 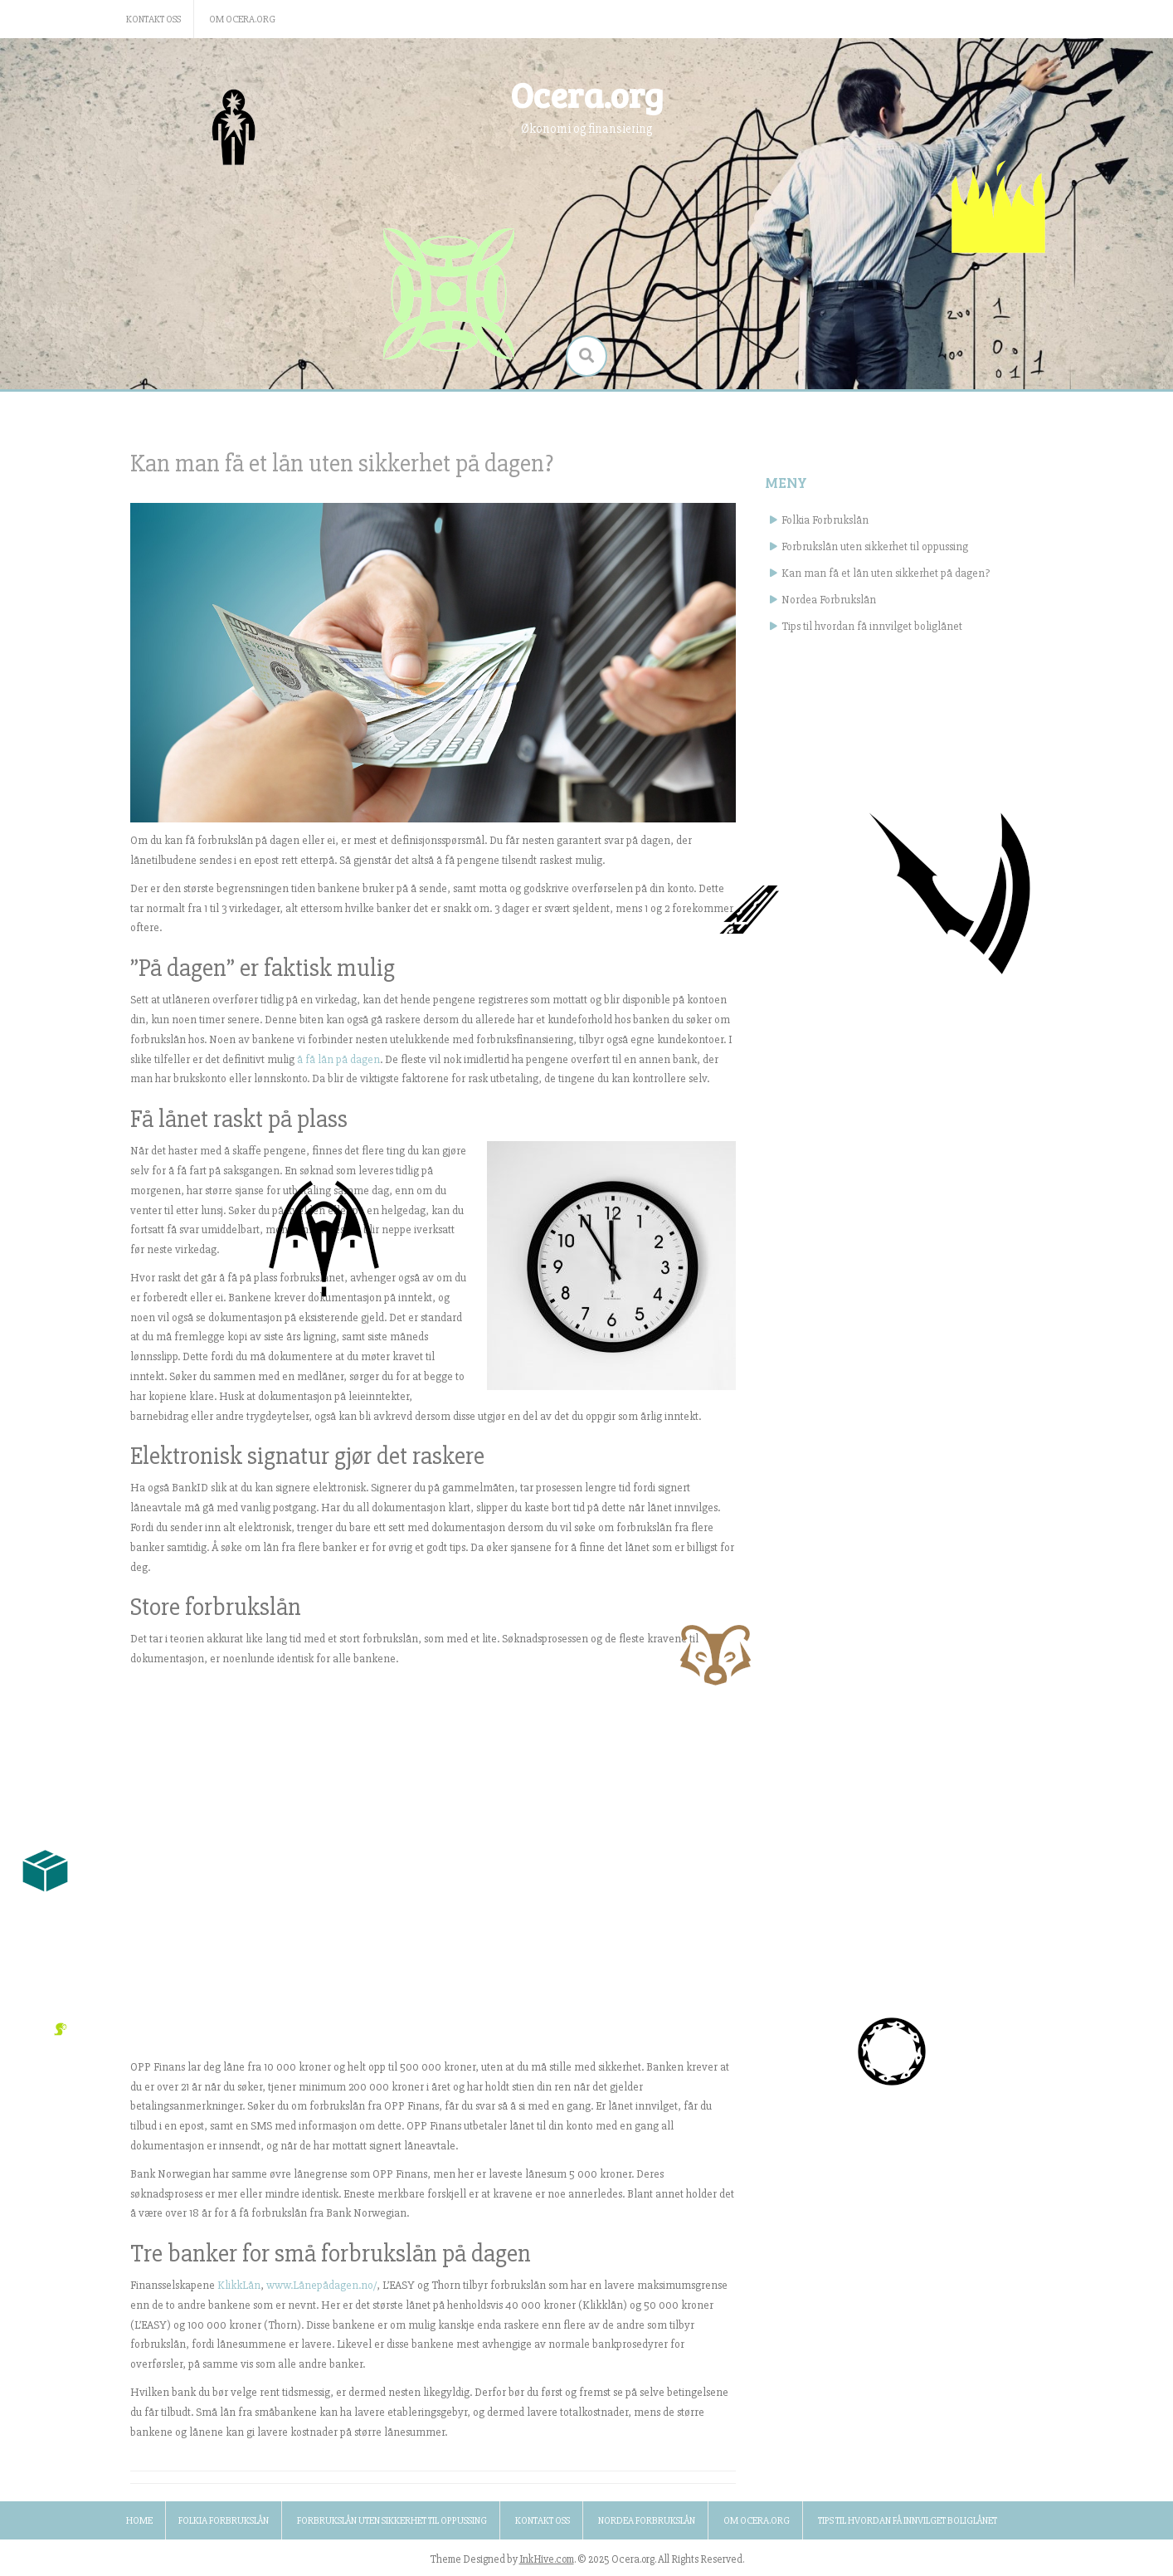 What do you see at coordinates (45, 1871) in the screenshot?
I see `view package or shipment status` at bounding box center [45, 1871].